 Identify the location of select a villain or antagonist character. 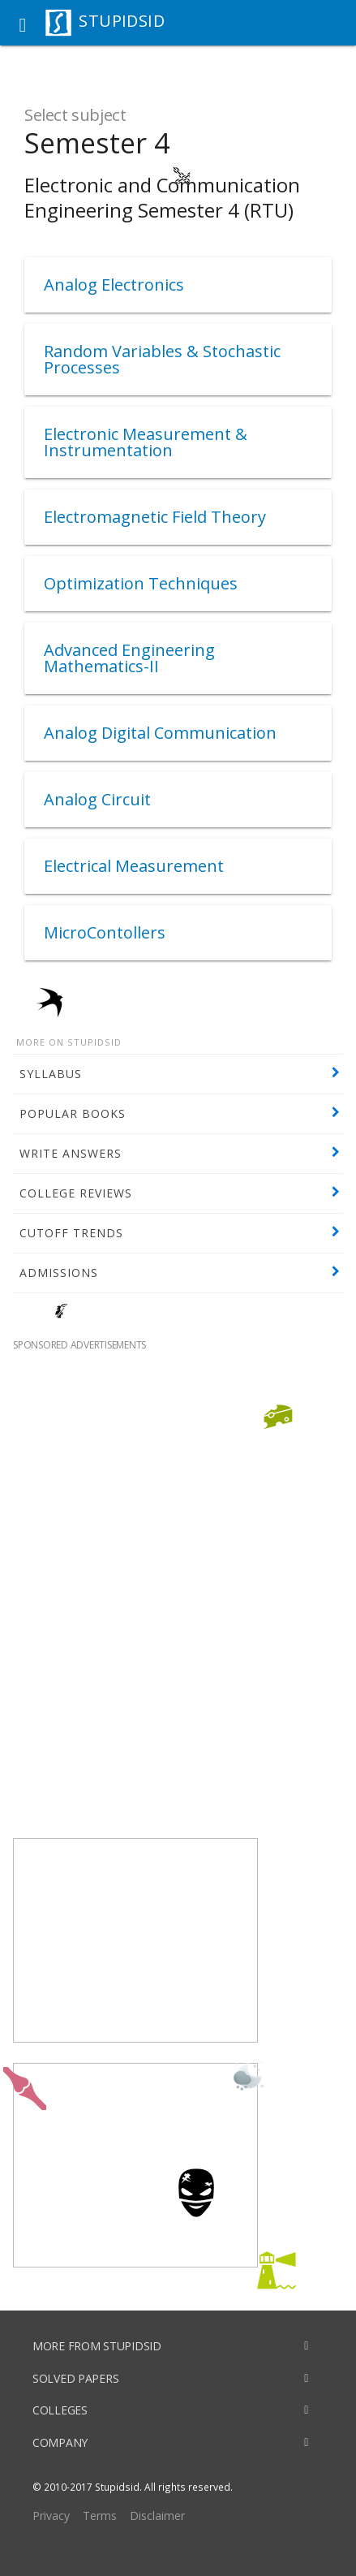
(196, 2193).